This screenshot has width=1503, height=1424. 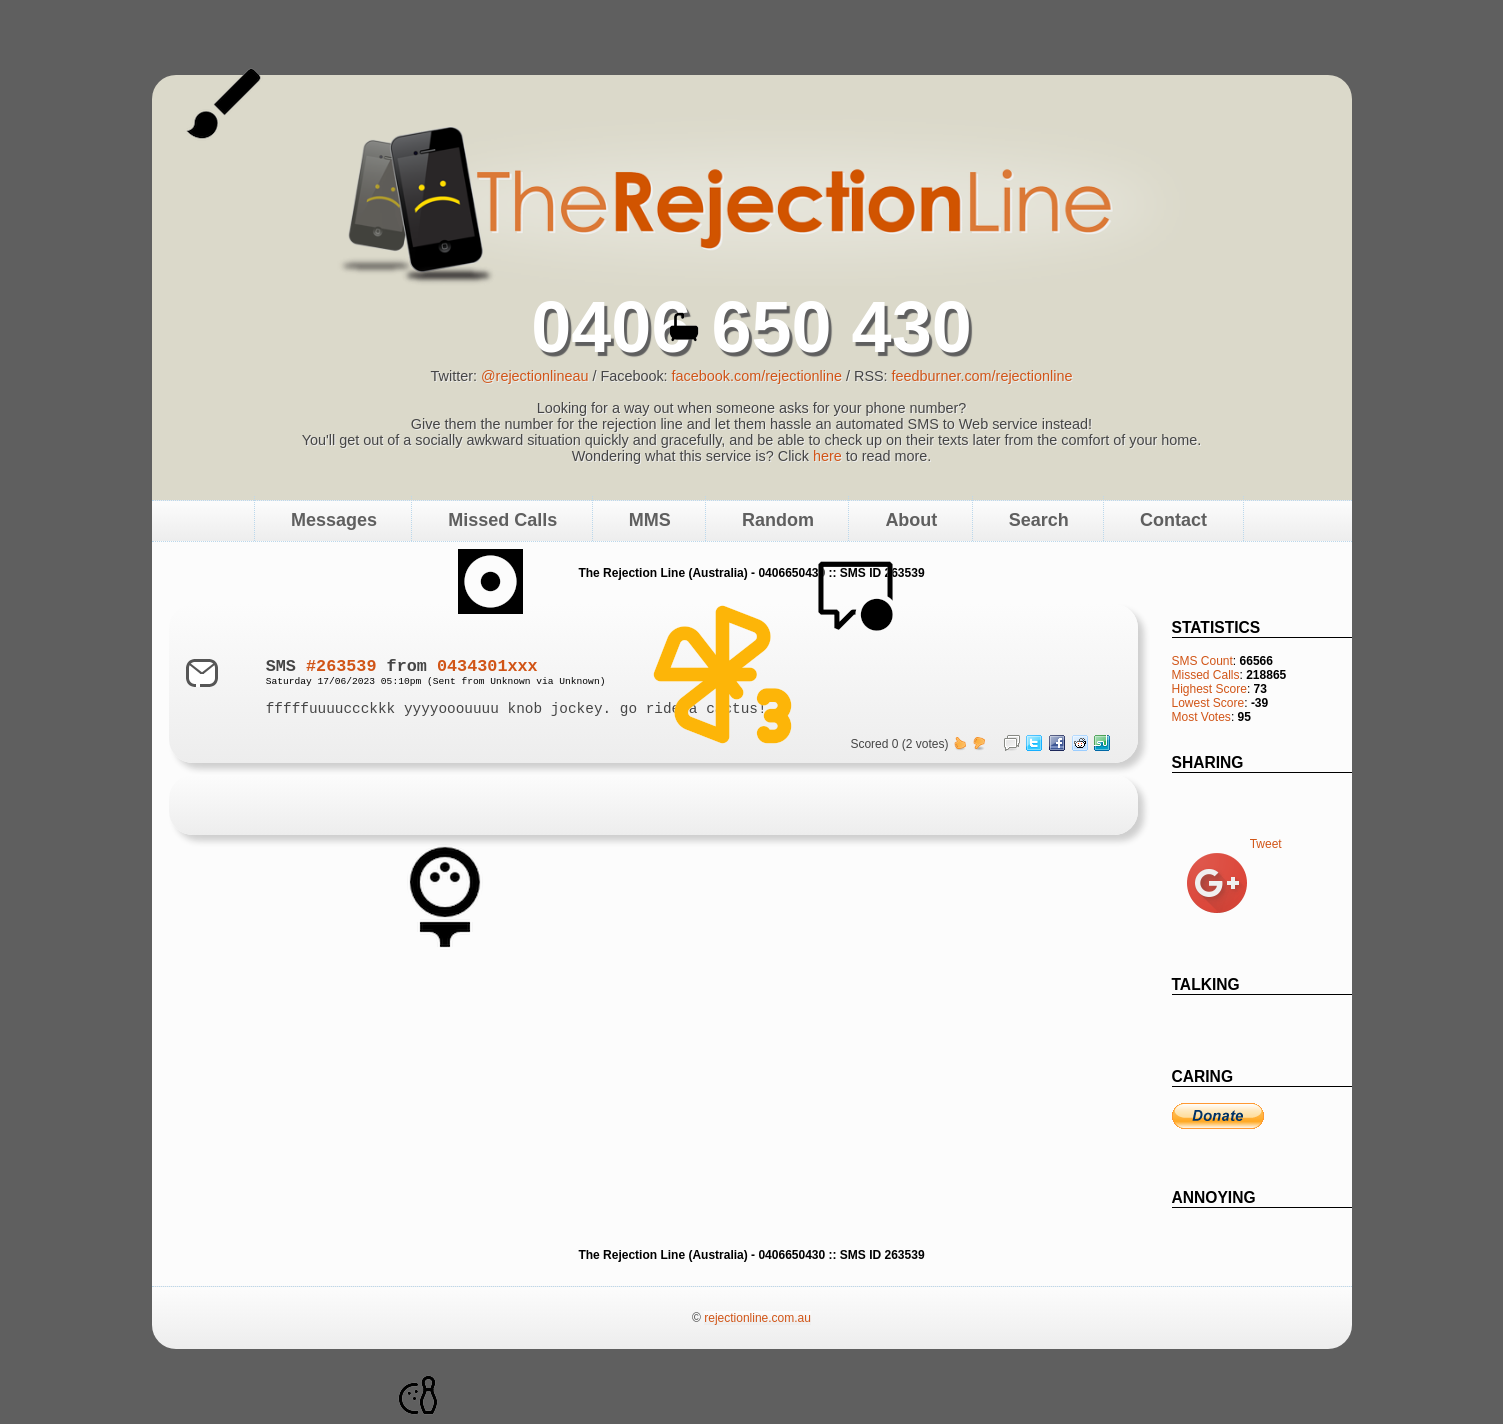 What do you see at coordinates (445, 897) in the screenshot?
I see `access golf-related features or scores` at bounding box center [445, 897].